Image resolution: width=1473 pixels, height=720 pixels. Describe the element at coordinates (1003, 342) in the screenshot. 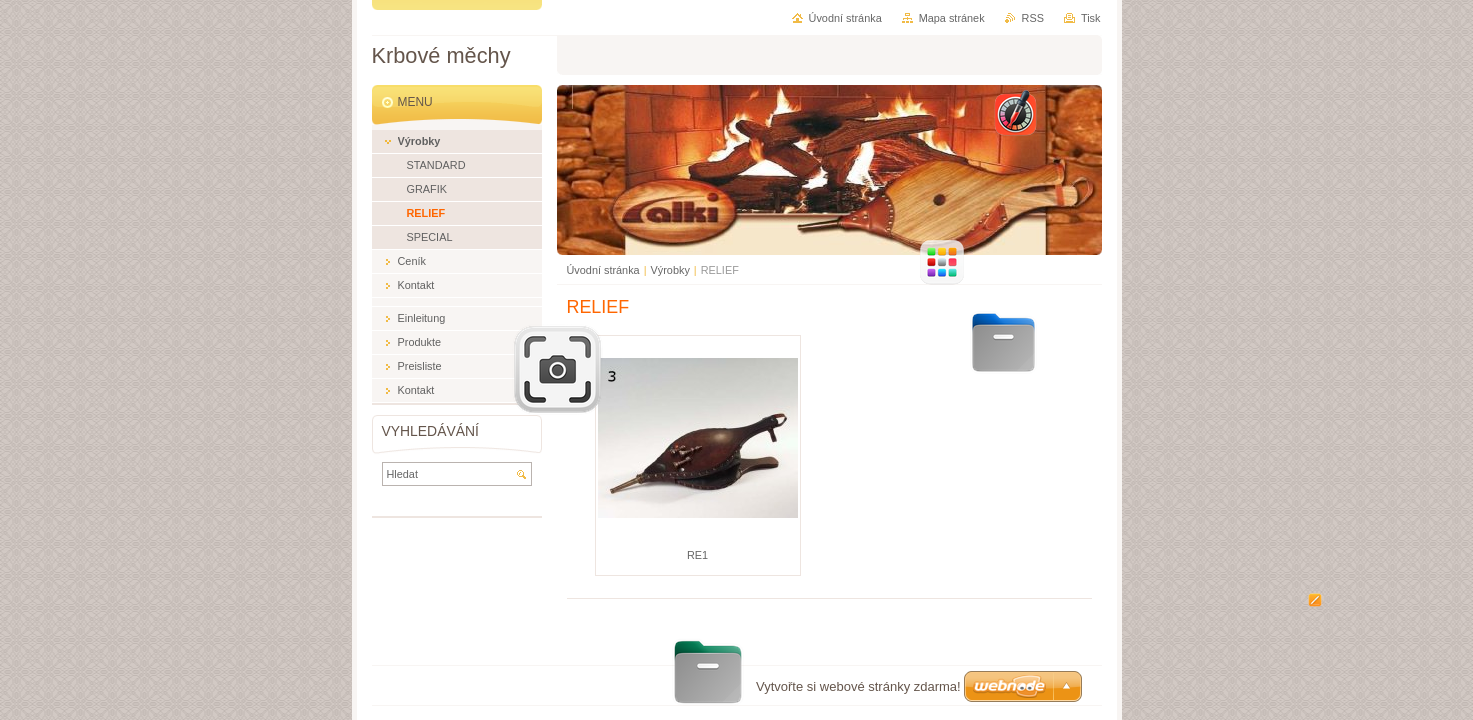

I see `open the file manager application` at that location.